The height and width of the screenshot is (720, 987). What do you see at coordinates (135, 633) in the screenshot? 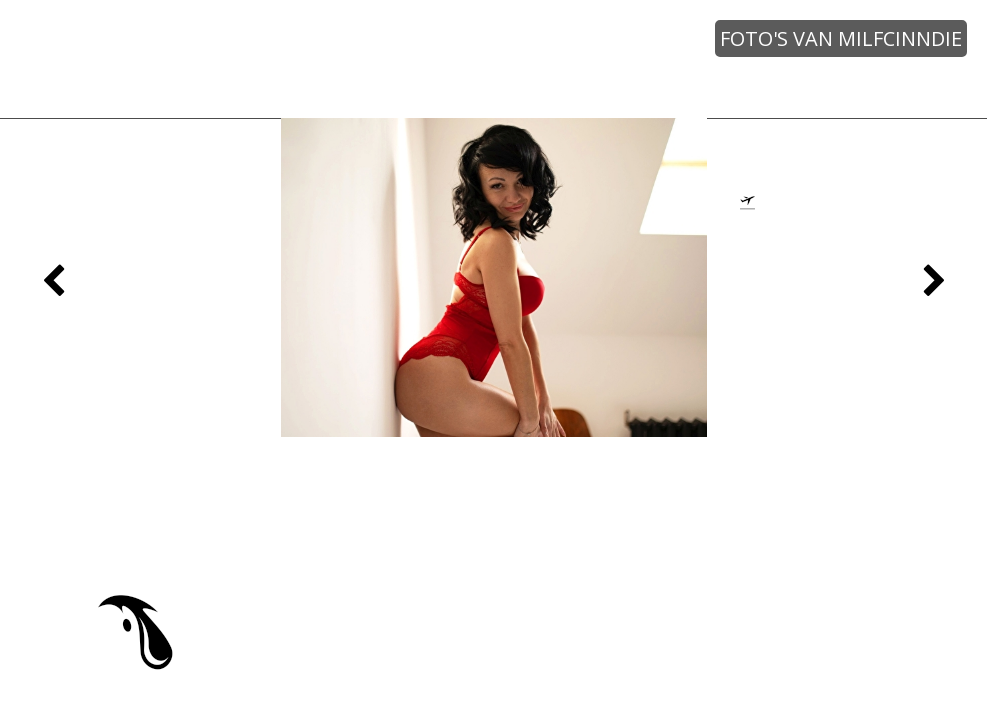
I see `indicates a slime or liquid-based ability in a game` at bounding box center [135, 633].